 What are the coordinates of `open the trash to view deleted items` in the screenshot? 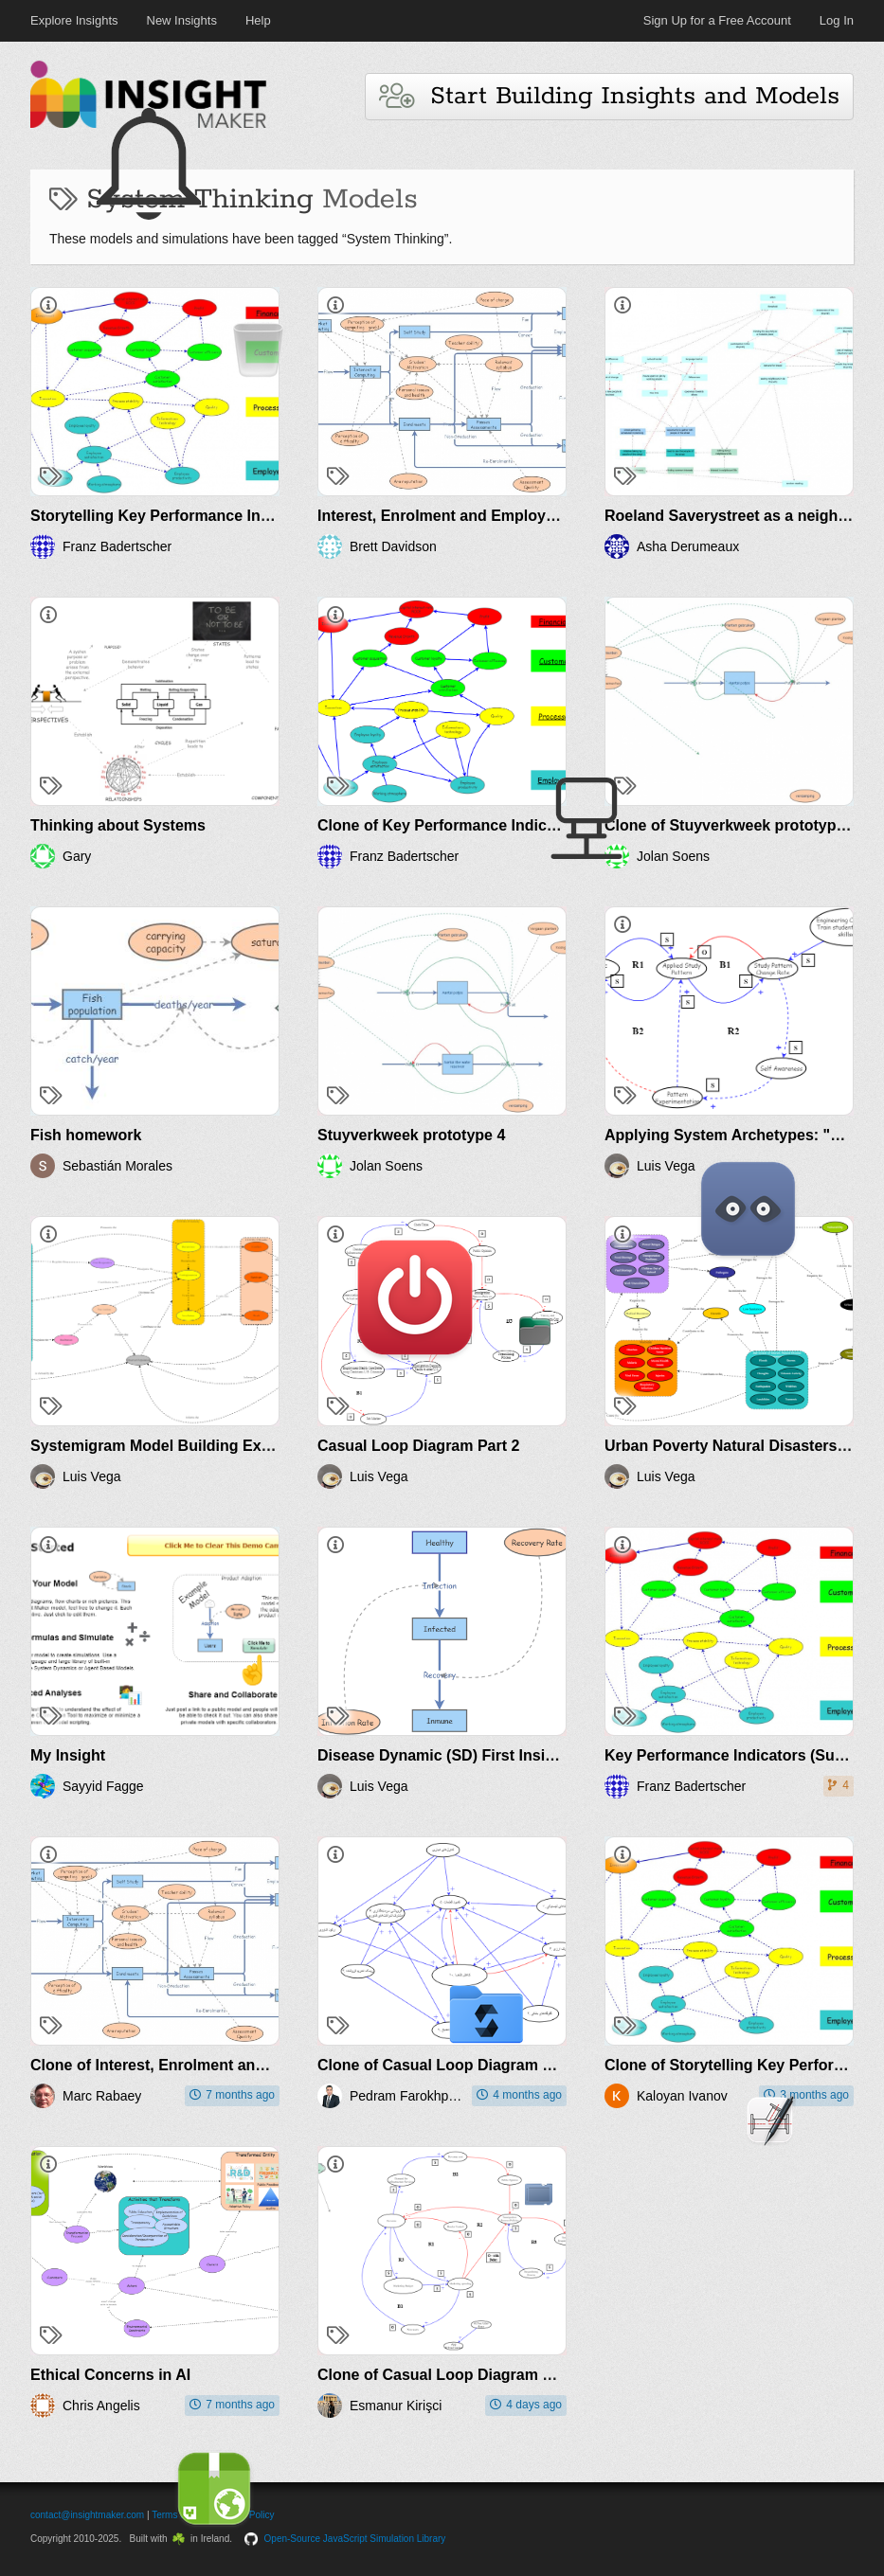 It's located at (258, 349).